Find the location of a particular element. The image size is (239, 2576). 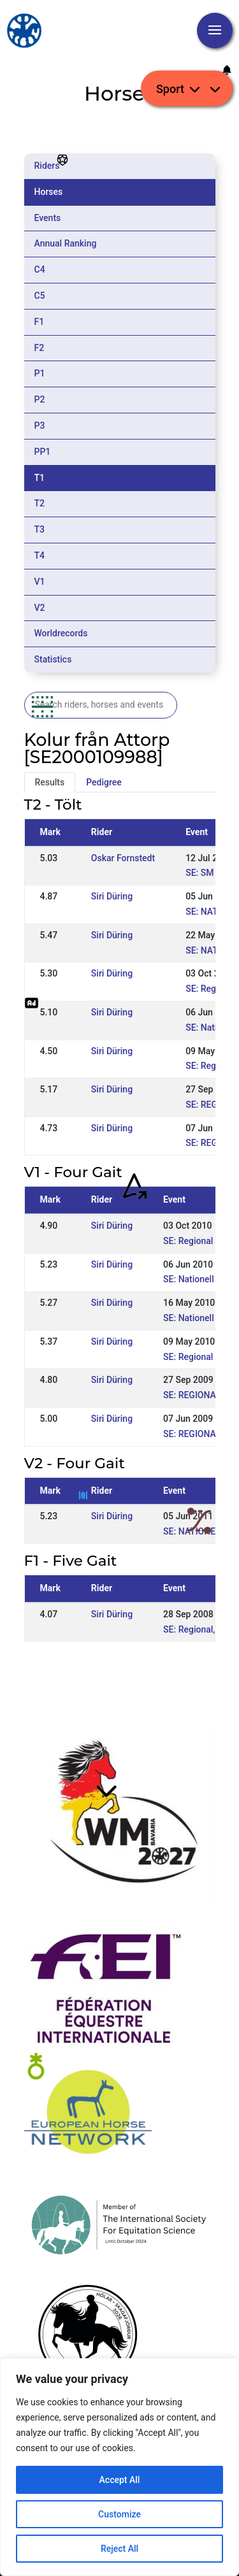

indicates sponsored or advertisement content is located at coordinates (31, 1003).